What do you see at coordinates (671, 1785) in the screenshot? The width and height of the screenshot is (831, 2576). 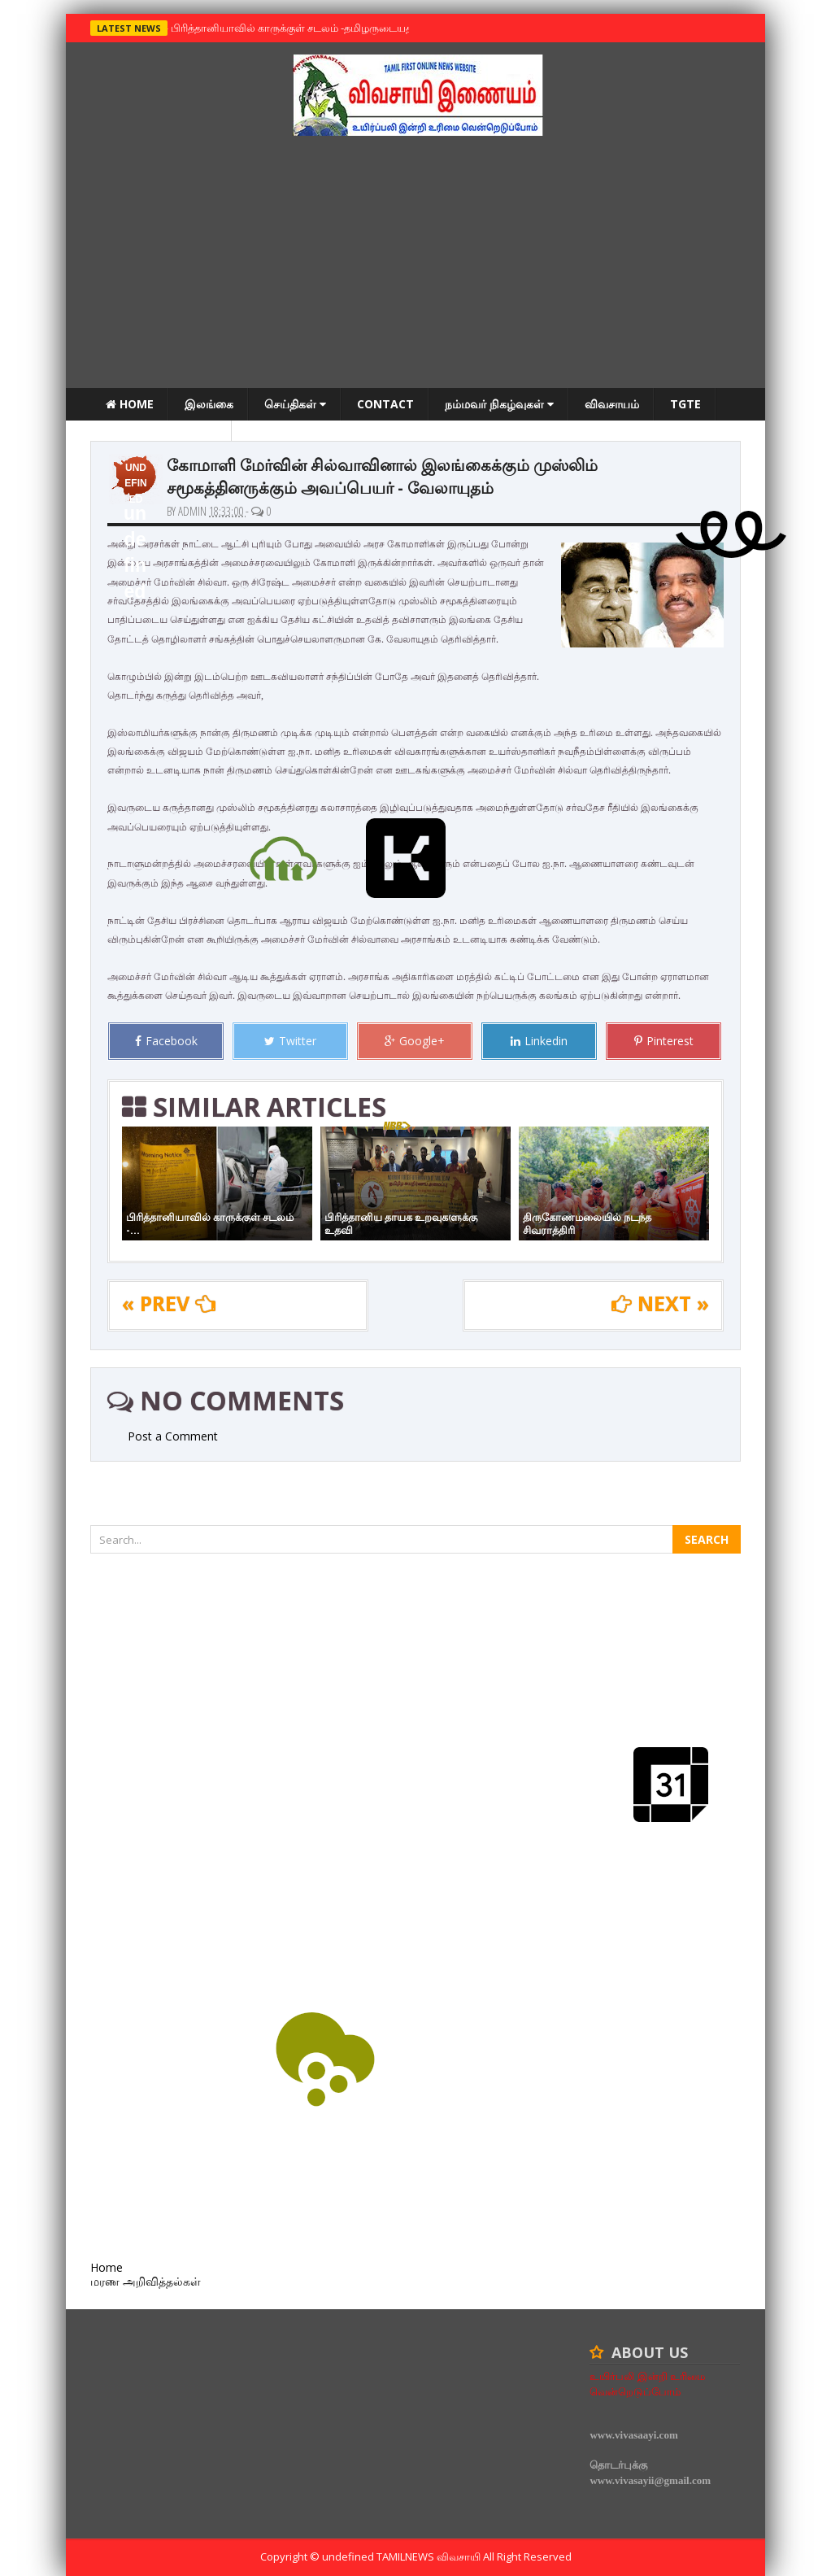 I see `open google calendar` at bounding box center [671, 1785].